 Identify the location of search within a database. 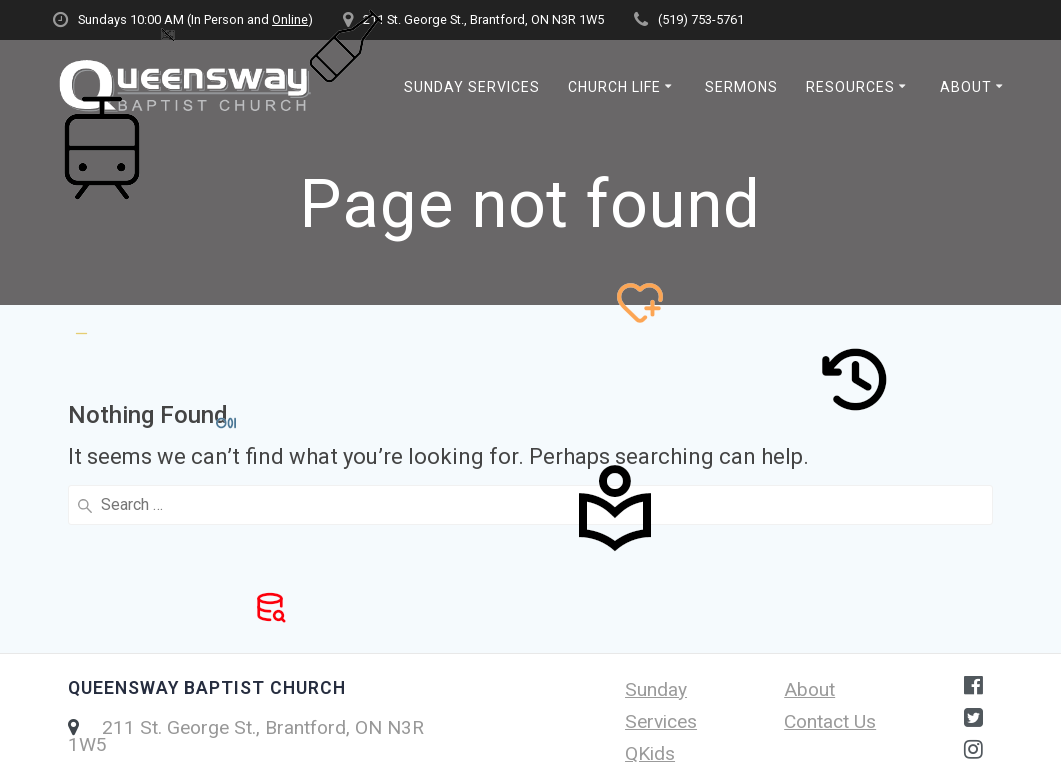
(270, 607).